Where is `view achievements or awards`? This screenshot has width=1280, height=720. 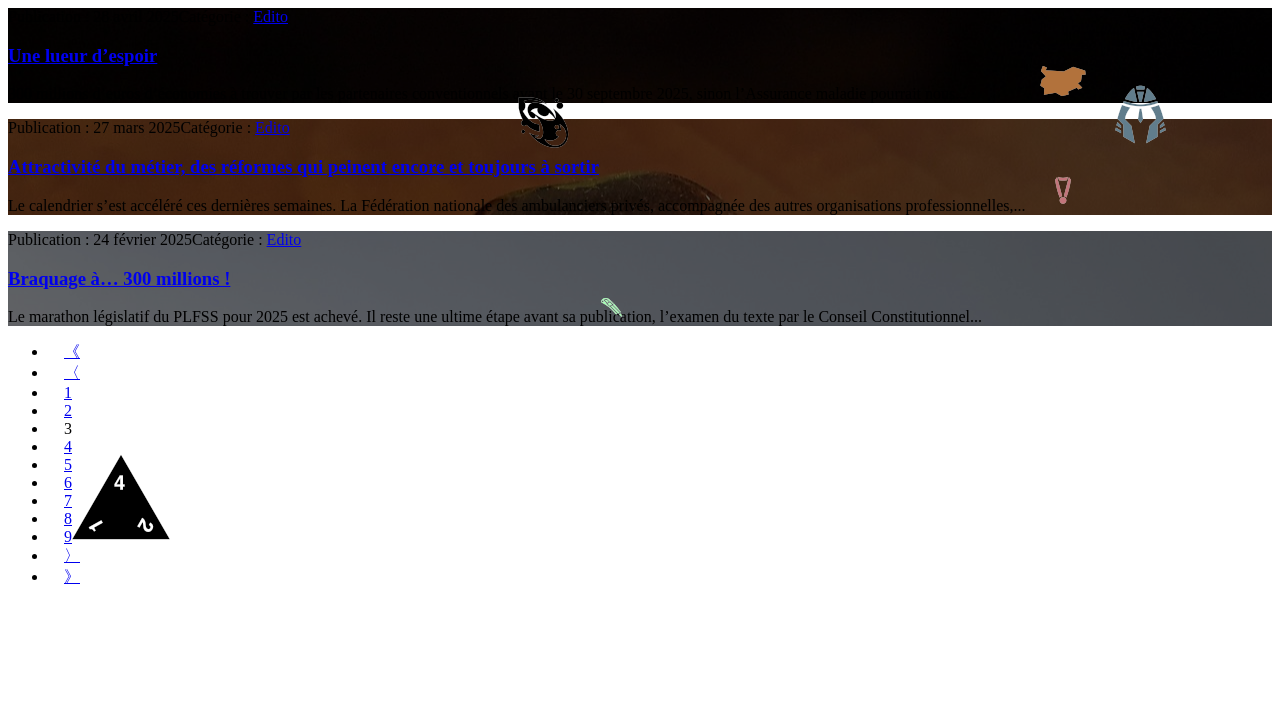
view achievements or awards is located at coordinates (1063, 190).